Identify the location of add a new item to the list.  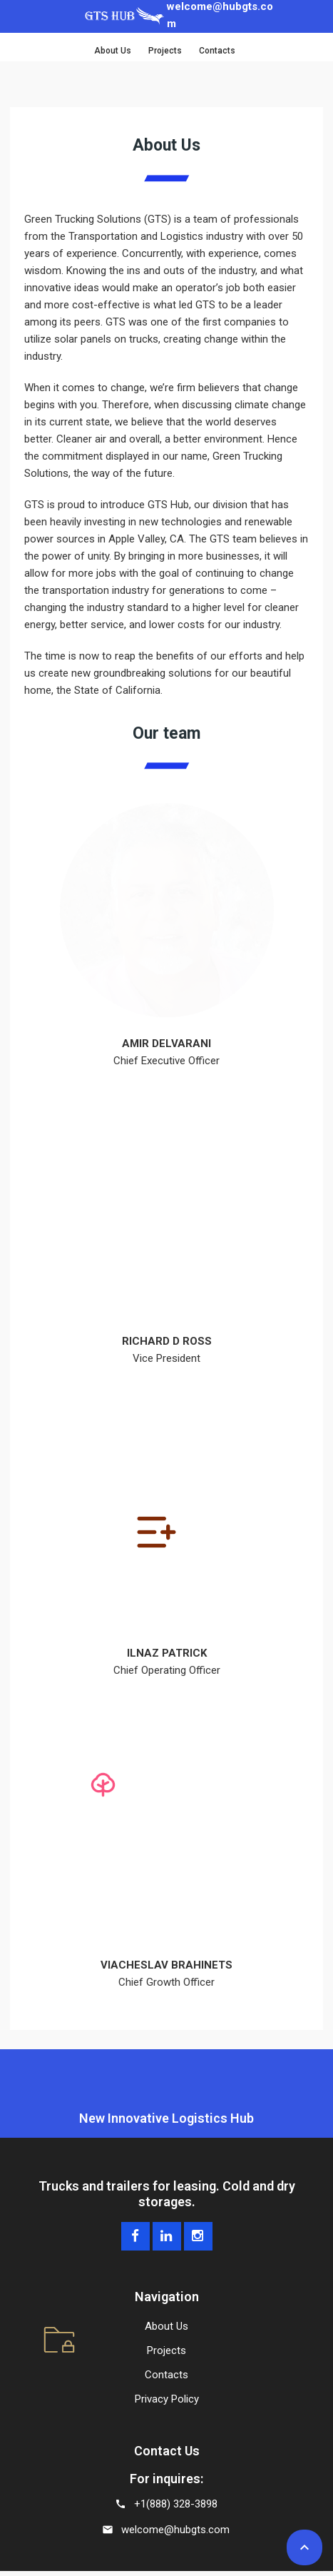
(156, 1532).